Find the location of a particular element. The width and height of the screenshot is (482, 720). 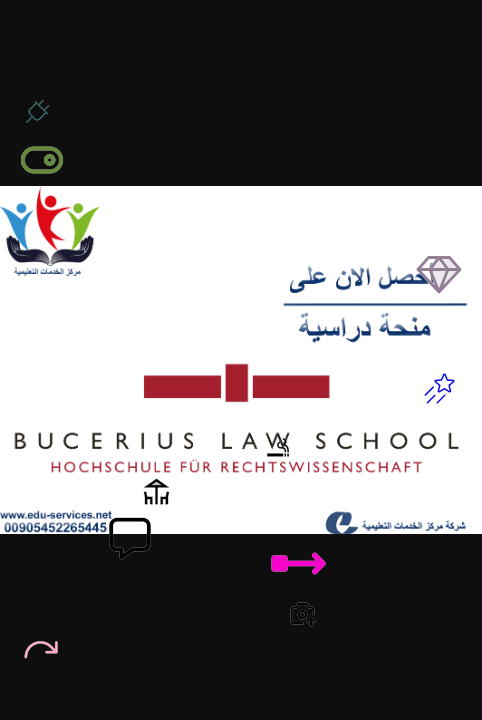

open messaging or chat is located at coordinates (130, 536).